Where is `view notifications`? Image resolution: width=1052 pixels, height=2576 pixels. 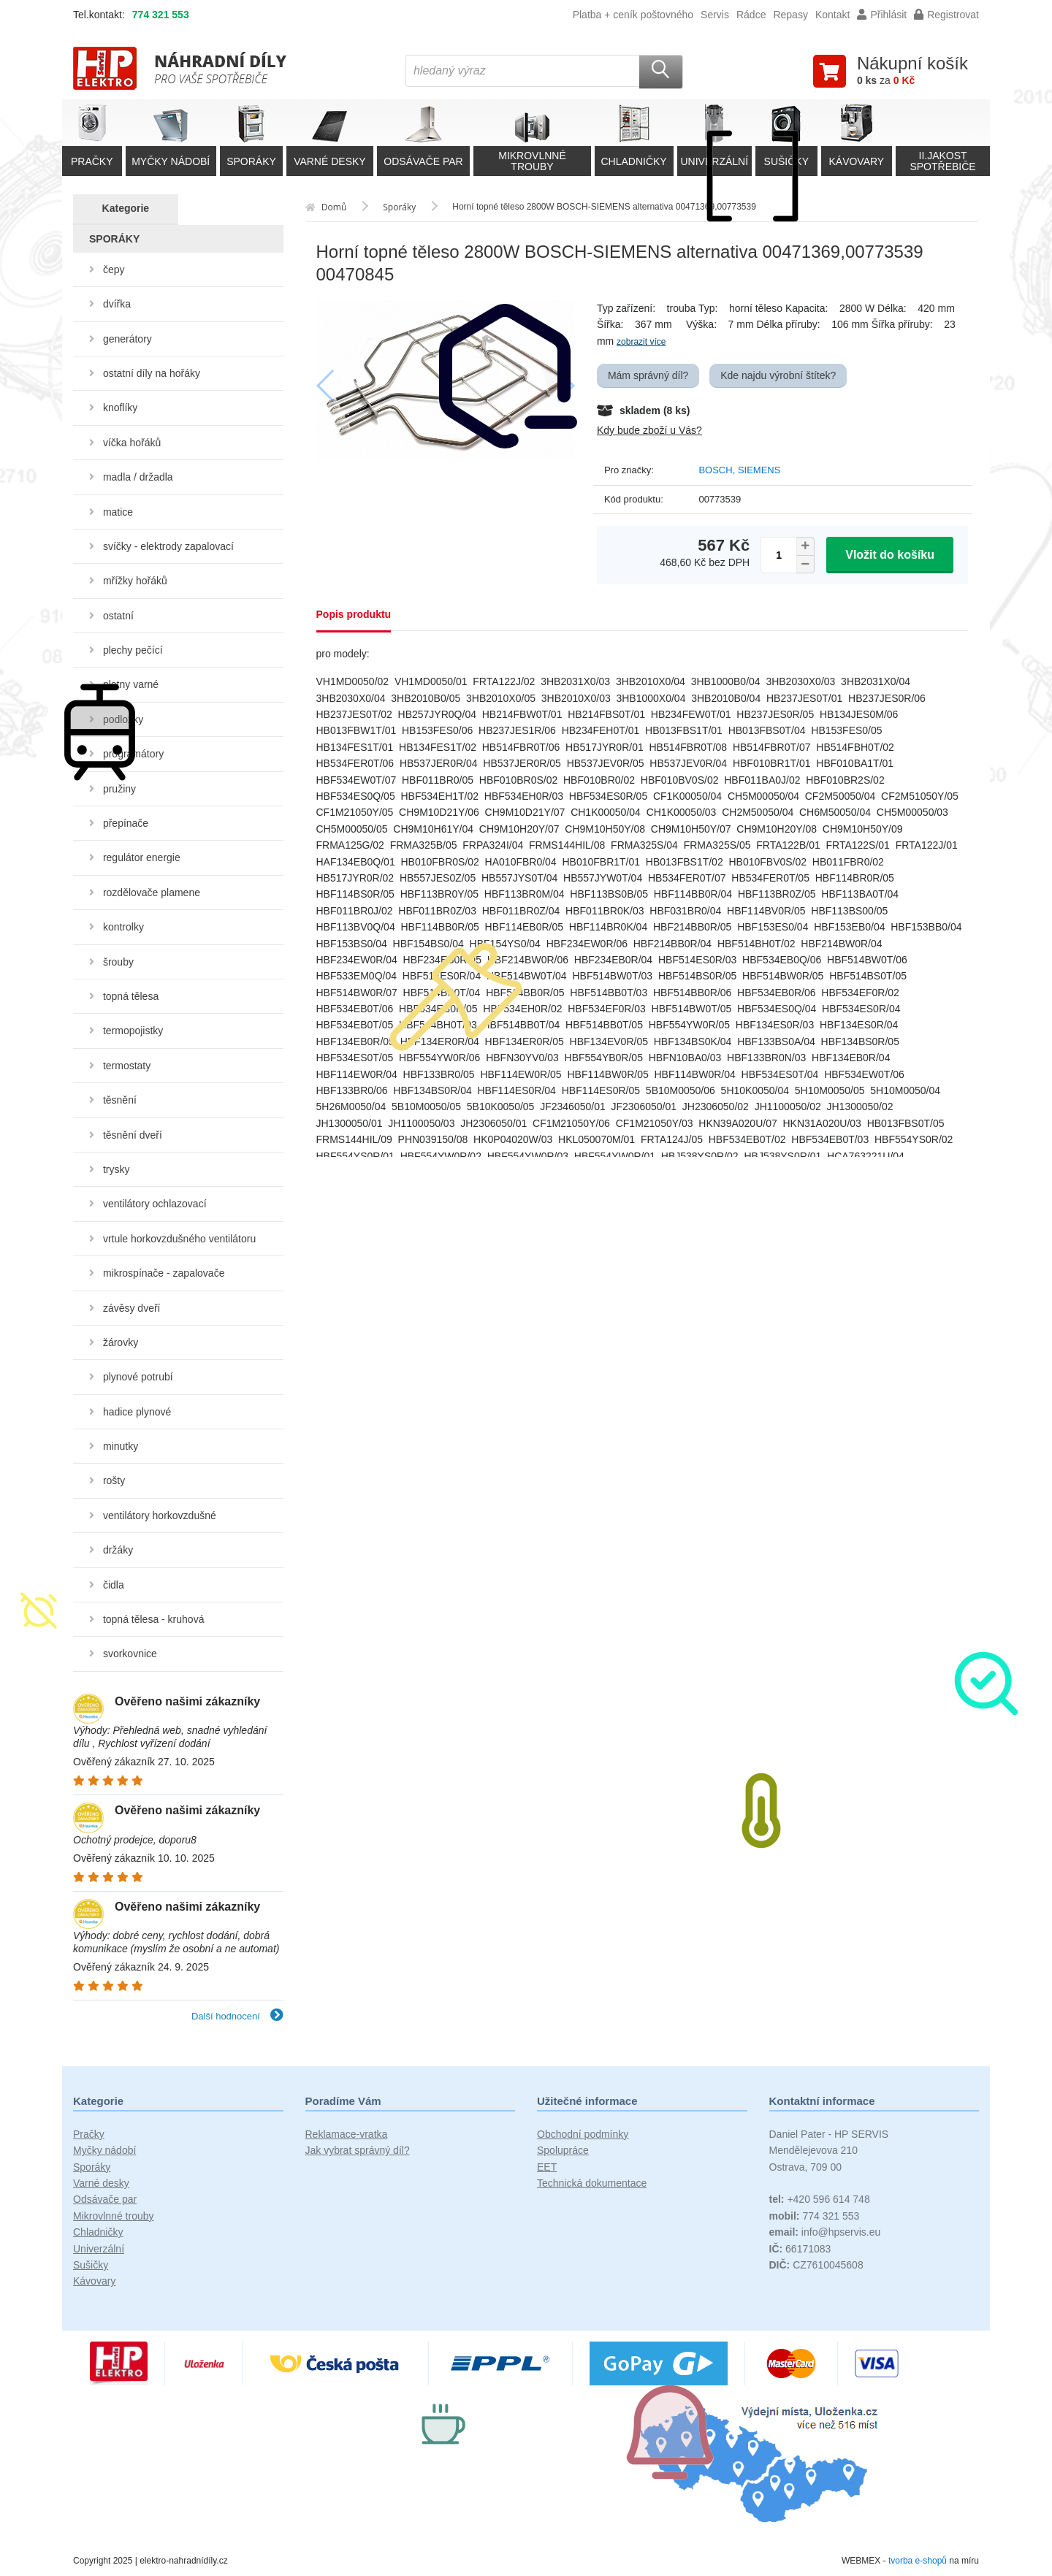
view notifications is located at coordinates (670, 2432).